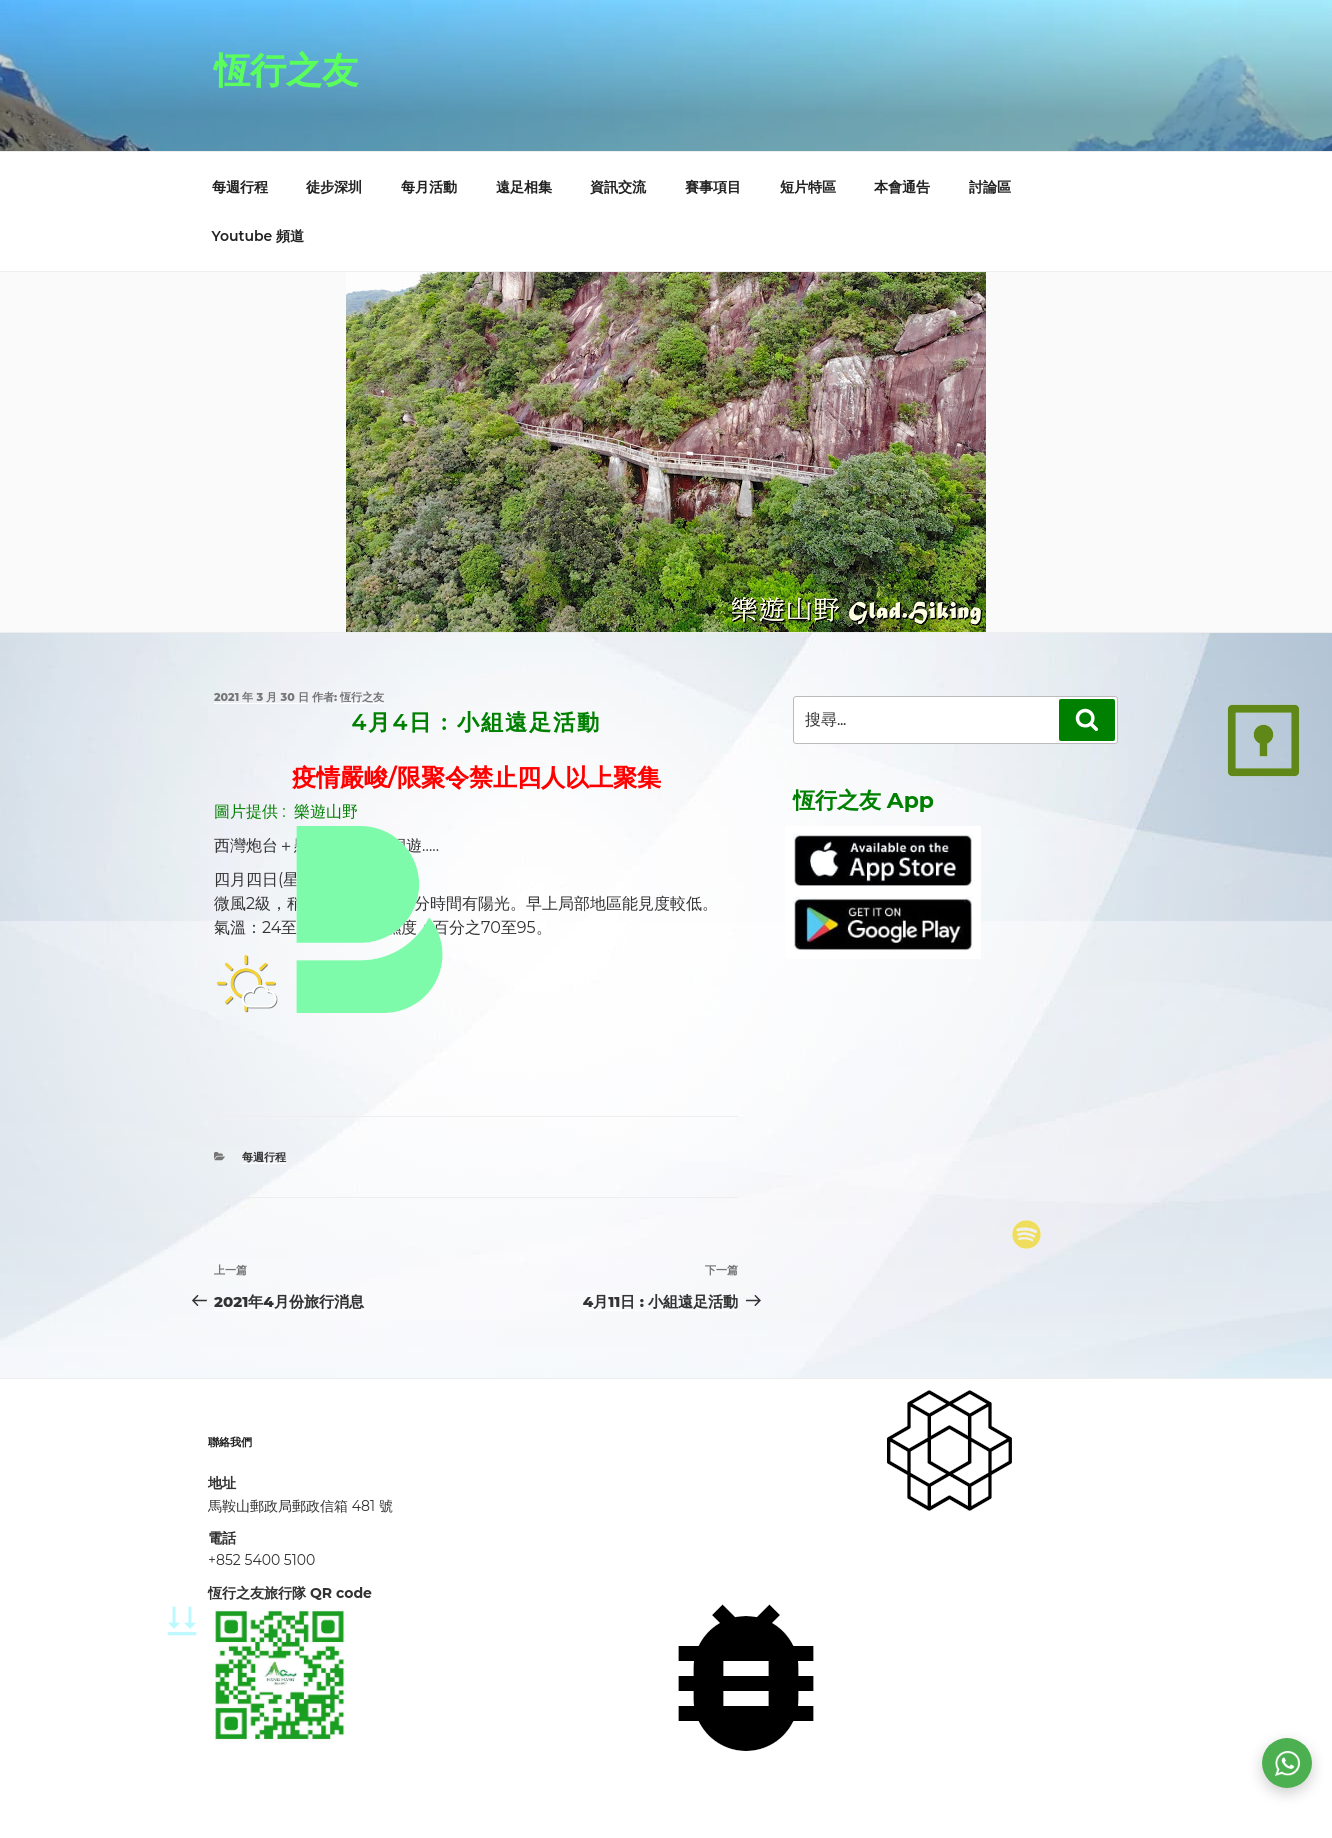 The height and width of the screenshot is (1838, 1332). Describe the element at coordinates (1026, 1234) in the screenshot. I see `open spotify` at that location.